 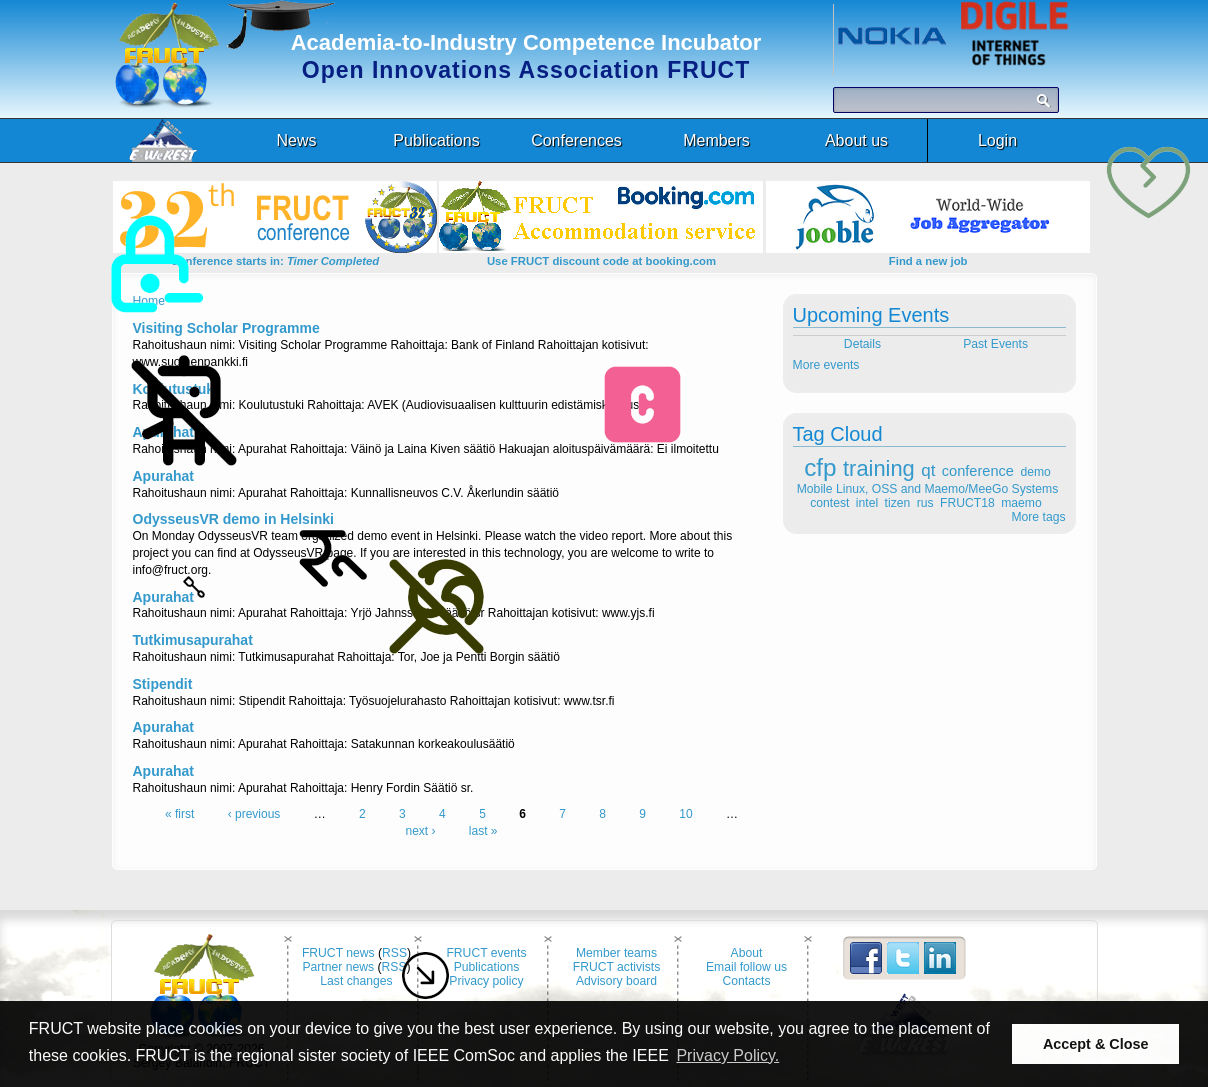 I want to click on indicates nepalese rupee currency, so click(x=331, y=558).